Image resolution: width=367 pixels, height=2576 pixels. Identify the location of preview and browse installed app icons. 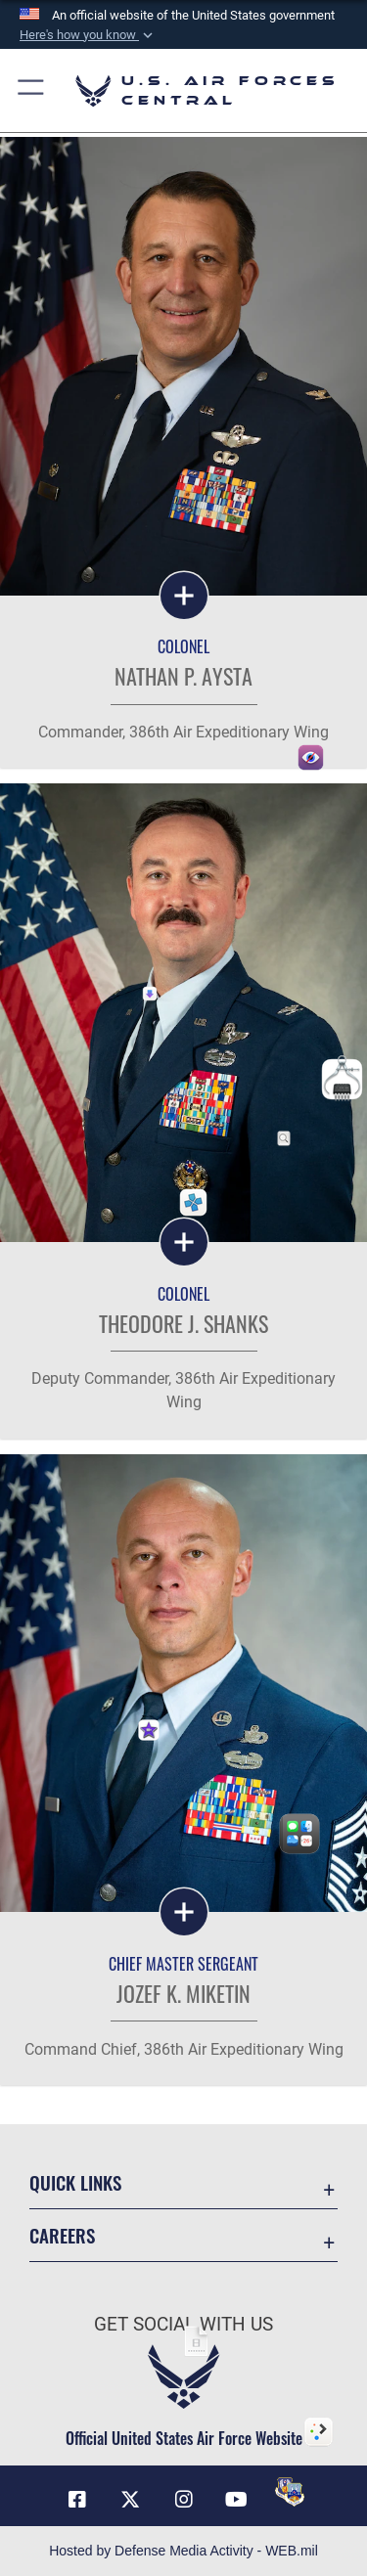
(299, 1834).